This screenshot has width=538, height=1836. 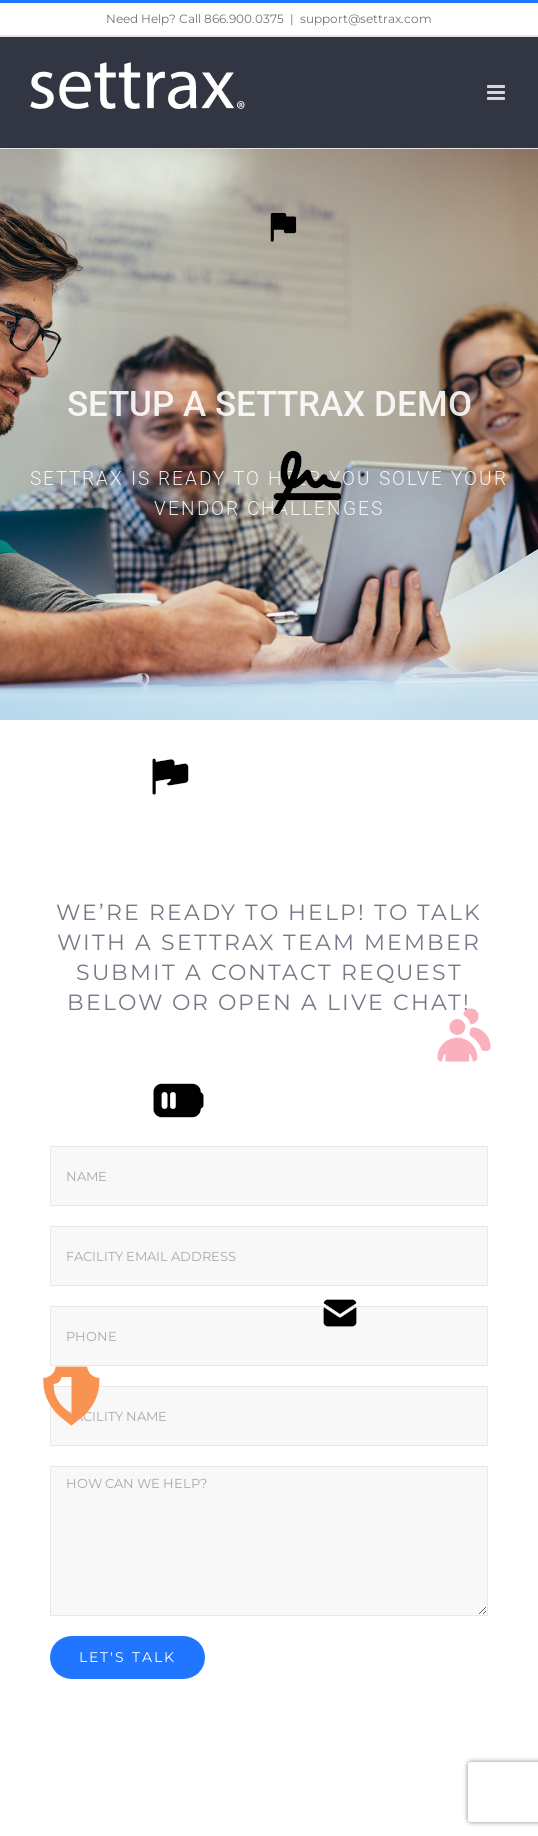 I want to click on add your signature to a document, so click(x=307, y=482).